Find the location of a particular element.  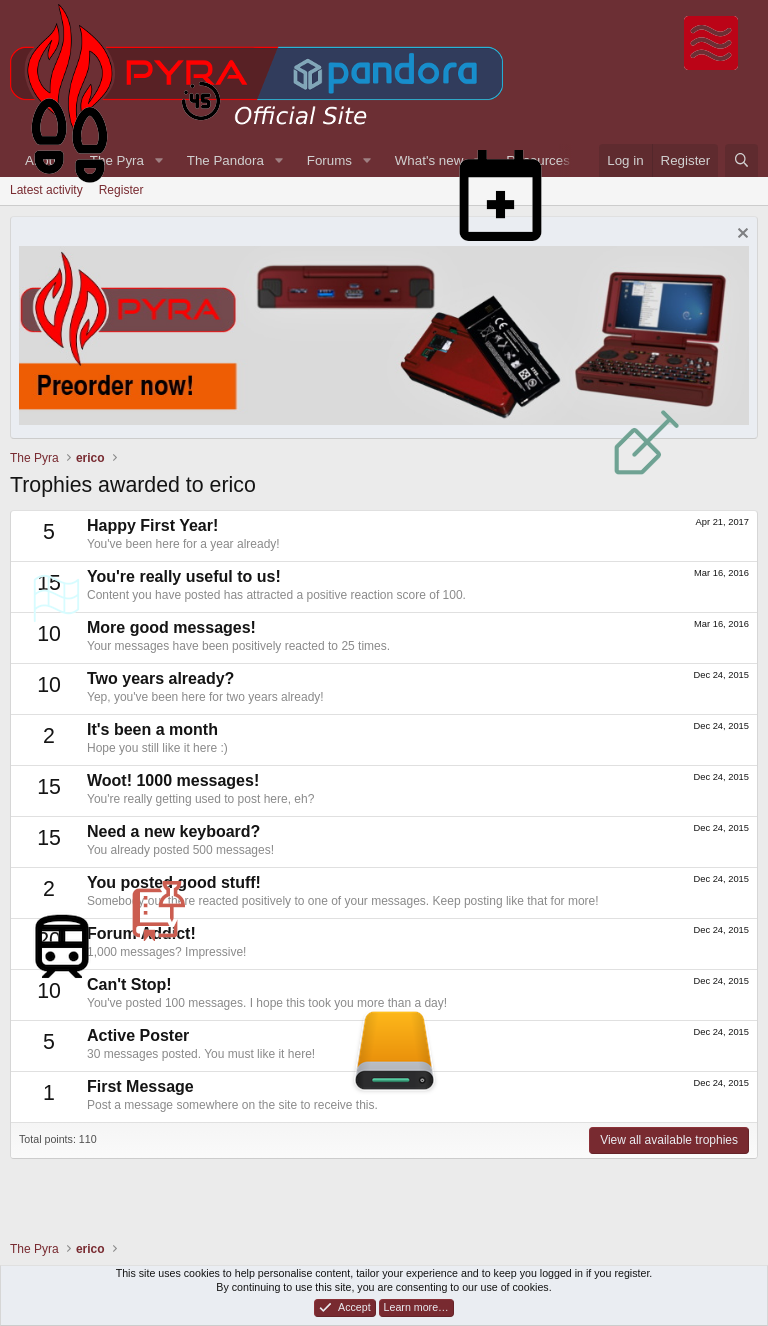

access gardening or landscaping tools is located at coordinates (645, 443).